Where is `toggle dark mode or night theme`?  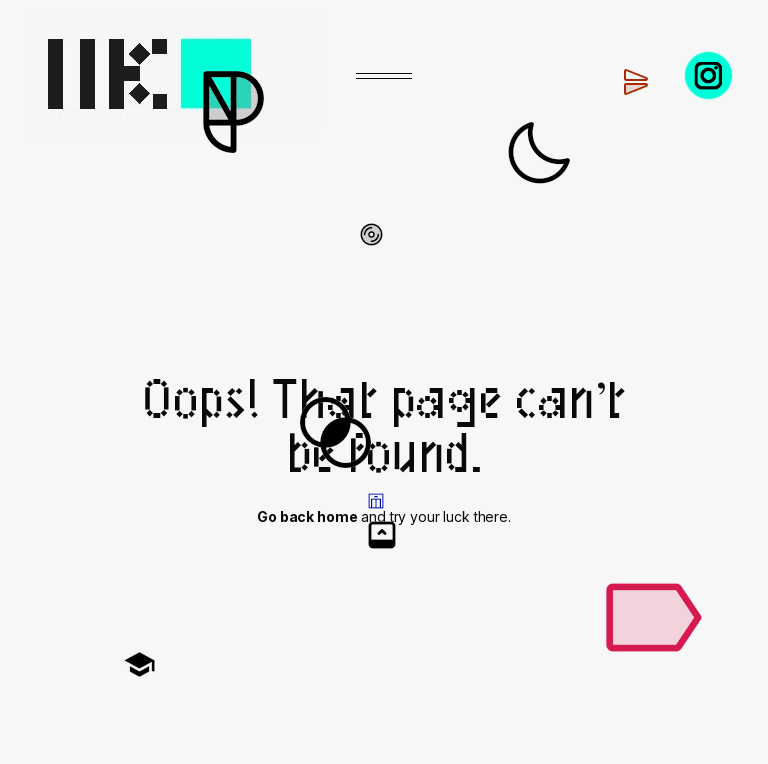
toggle dark mode or night theme is located at coordinates (537, 154).